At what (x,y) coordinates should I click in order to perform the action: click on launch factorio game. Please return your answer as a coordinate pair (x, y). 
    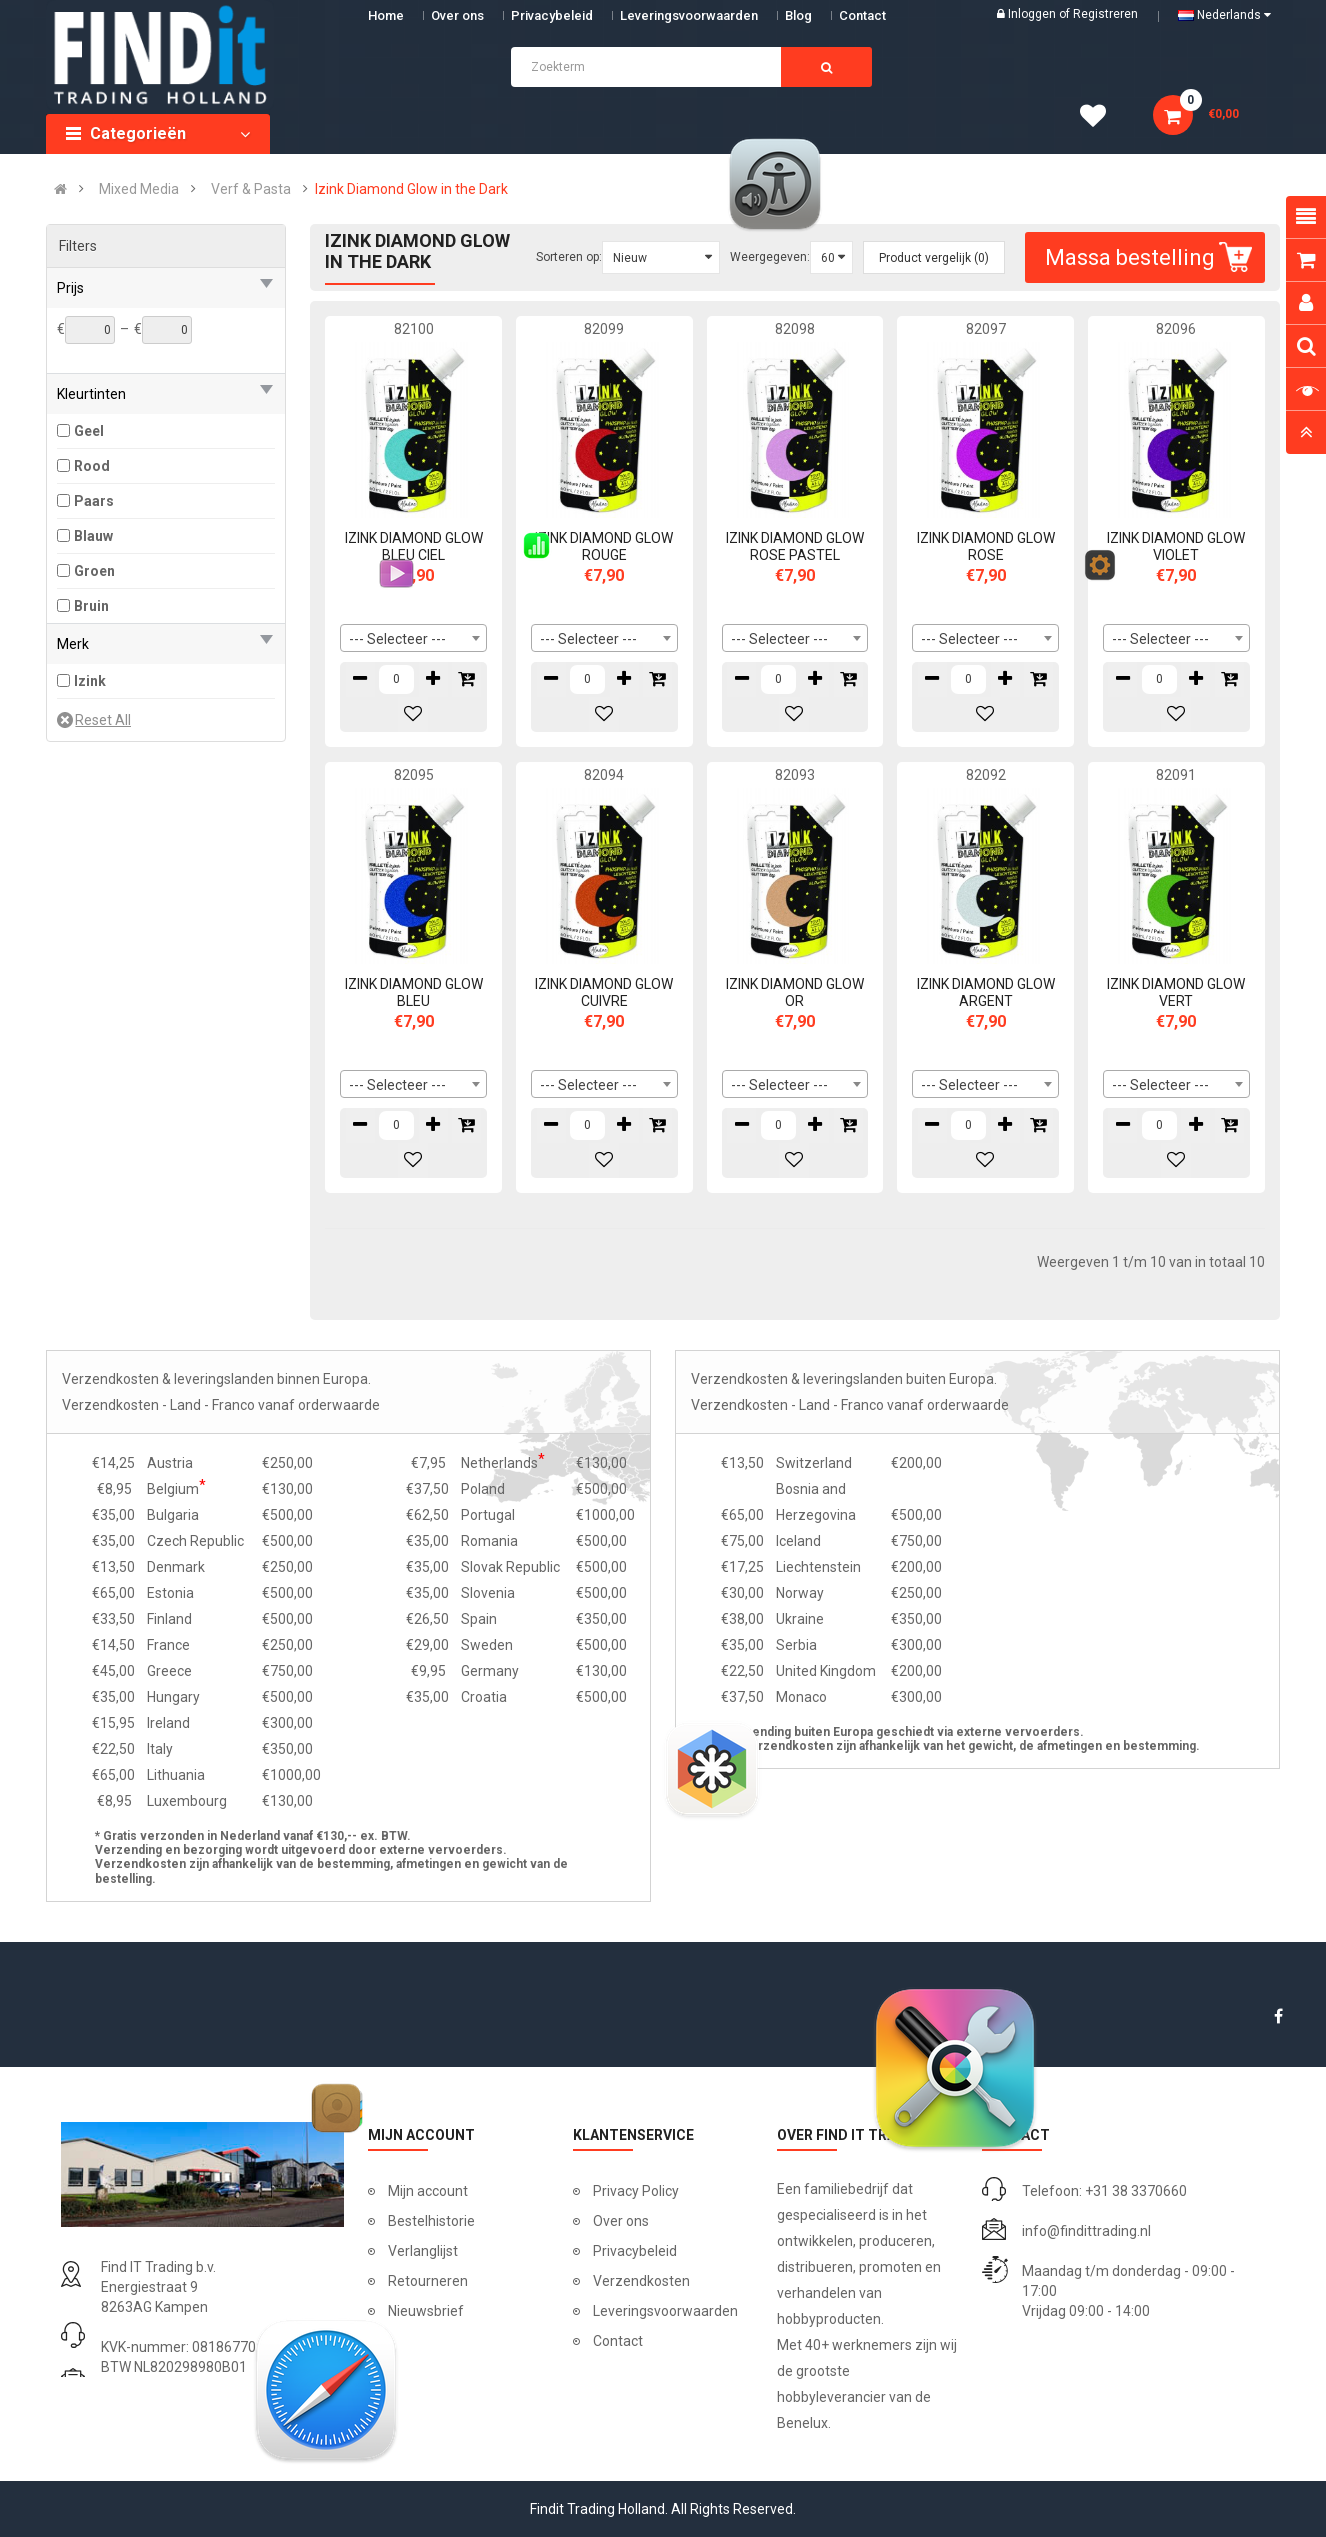
    Looking at the image, I should click on (1100, 565).